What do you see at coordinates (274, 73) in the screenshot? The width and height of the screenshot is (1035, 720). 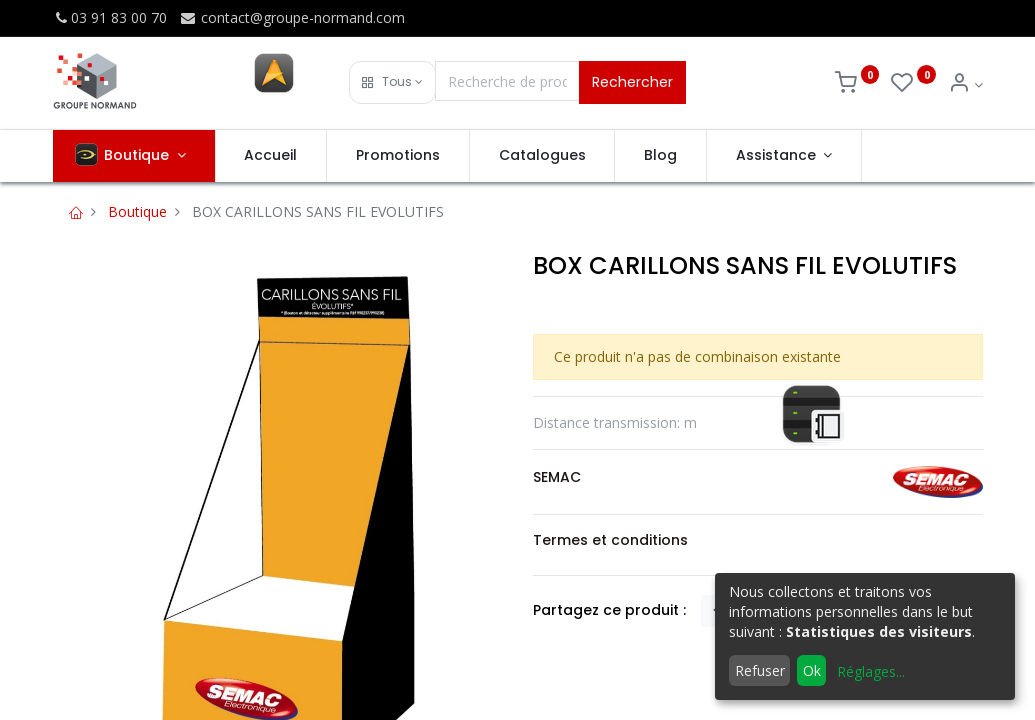 I see `open akira vector graphics editor` at bounding box center [274, 73].